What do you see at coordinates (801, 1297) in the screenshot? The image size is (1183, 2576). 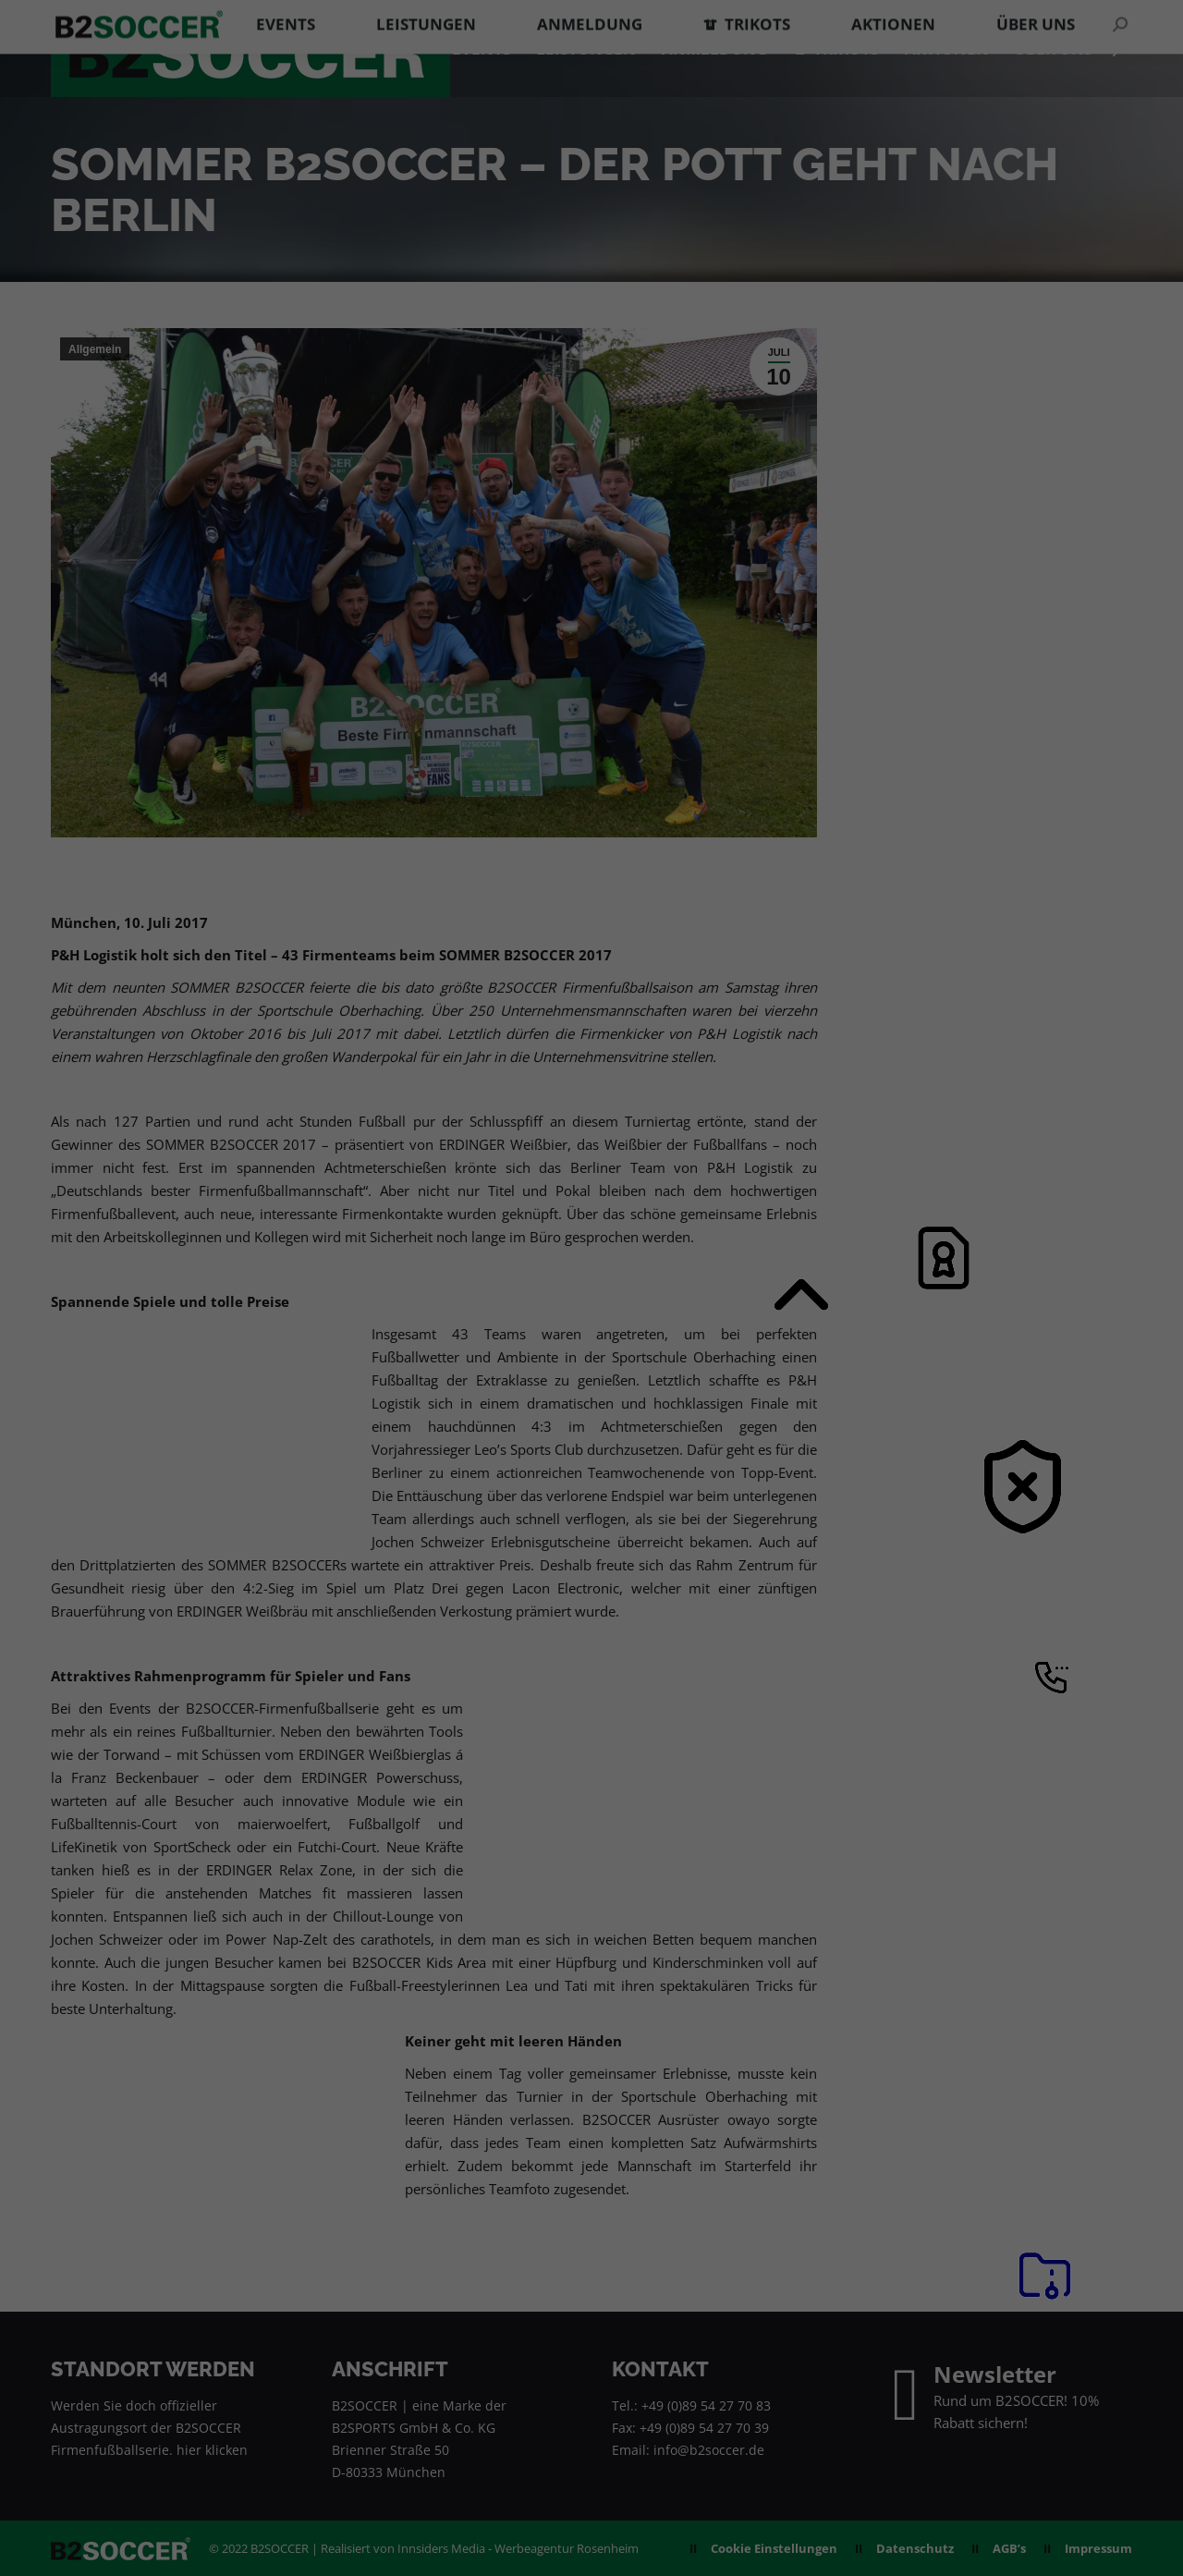 I see `collapse an expanded section` at bounding box center [801, 1297].